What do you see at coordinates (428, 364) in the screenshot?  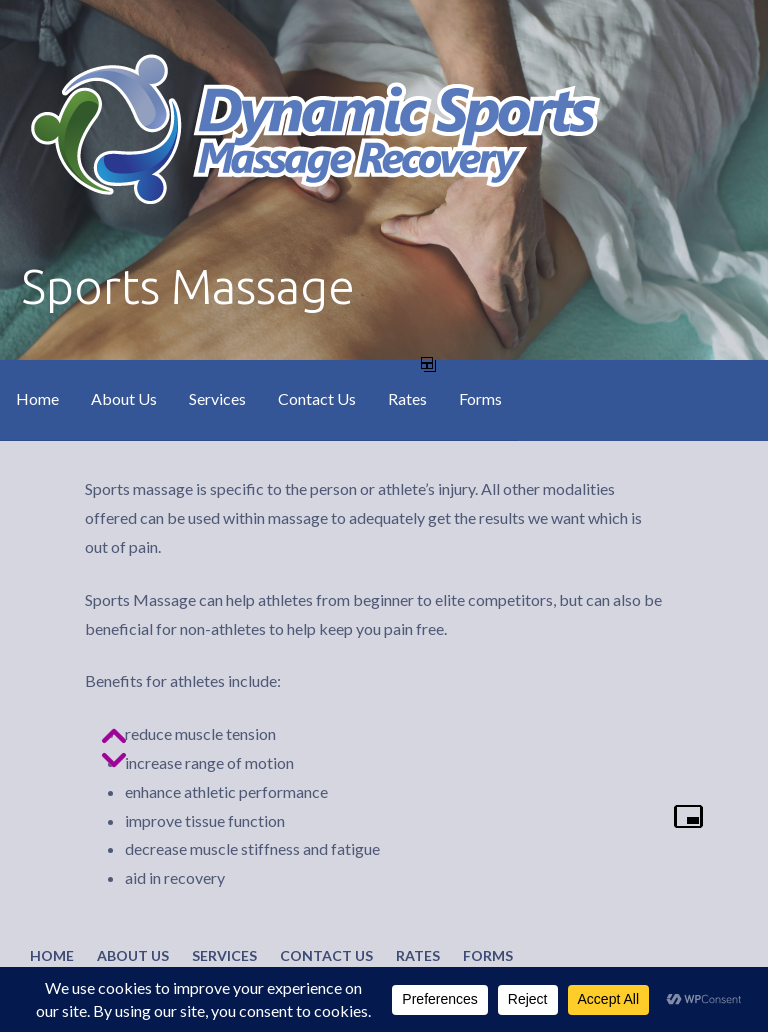 I see `create a backup of table data` at bounding box center [428, 364].